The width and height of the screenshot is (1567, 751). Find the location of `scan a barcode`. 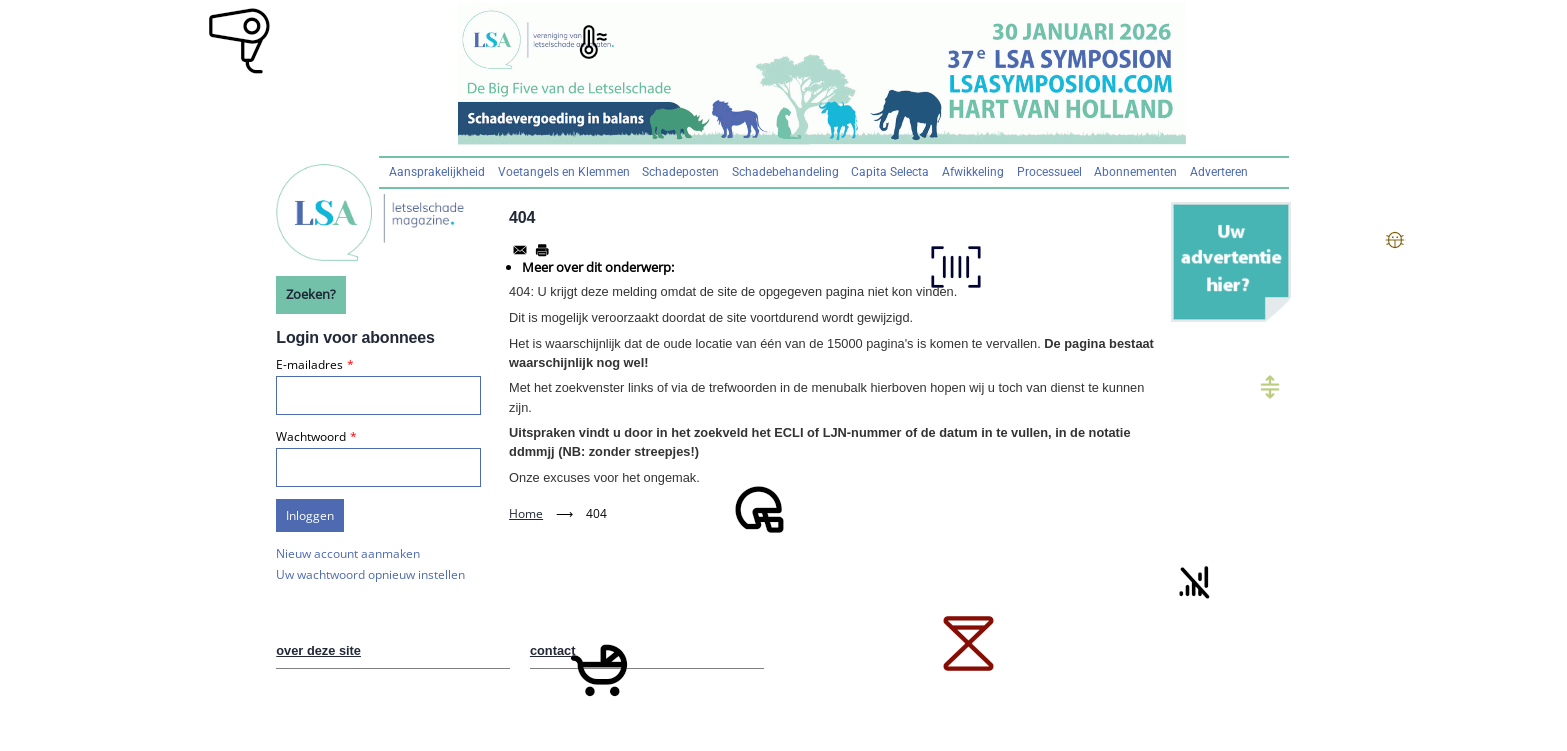

scan a barcode is located at coordinates (956, 267).